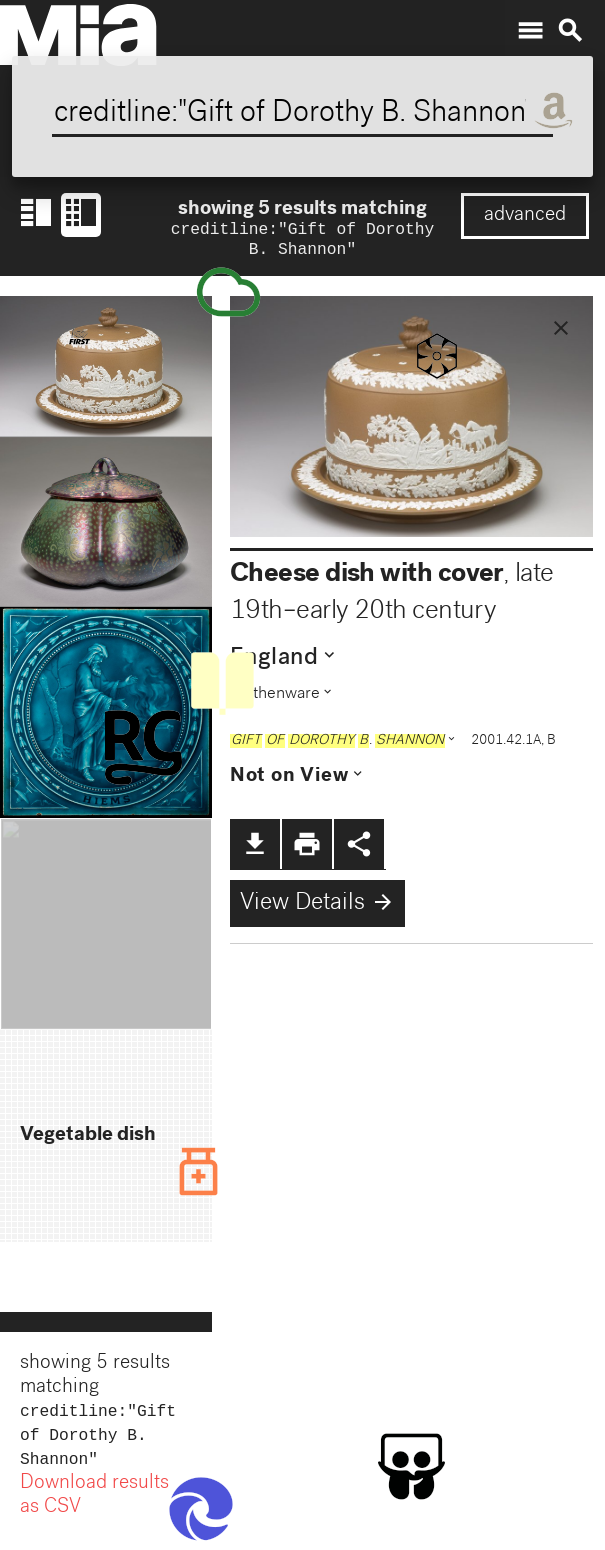 Image resolution: width=605 pixels, height=1550 pixels. Describe the element at coordinates (143, 747) in the screenshot. I see `RevenueCat company logo` at that location.